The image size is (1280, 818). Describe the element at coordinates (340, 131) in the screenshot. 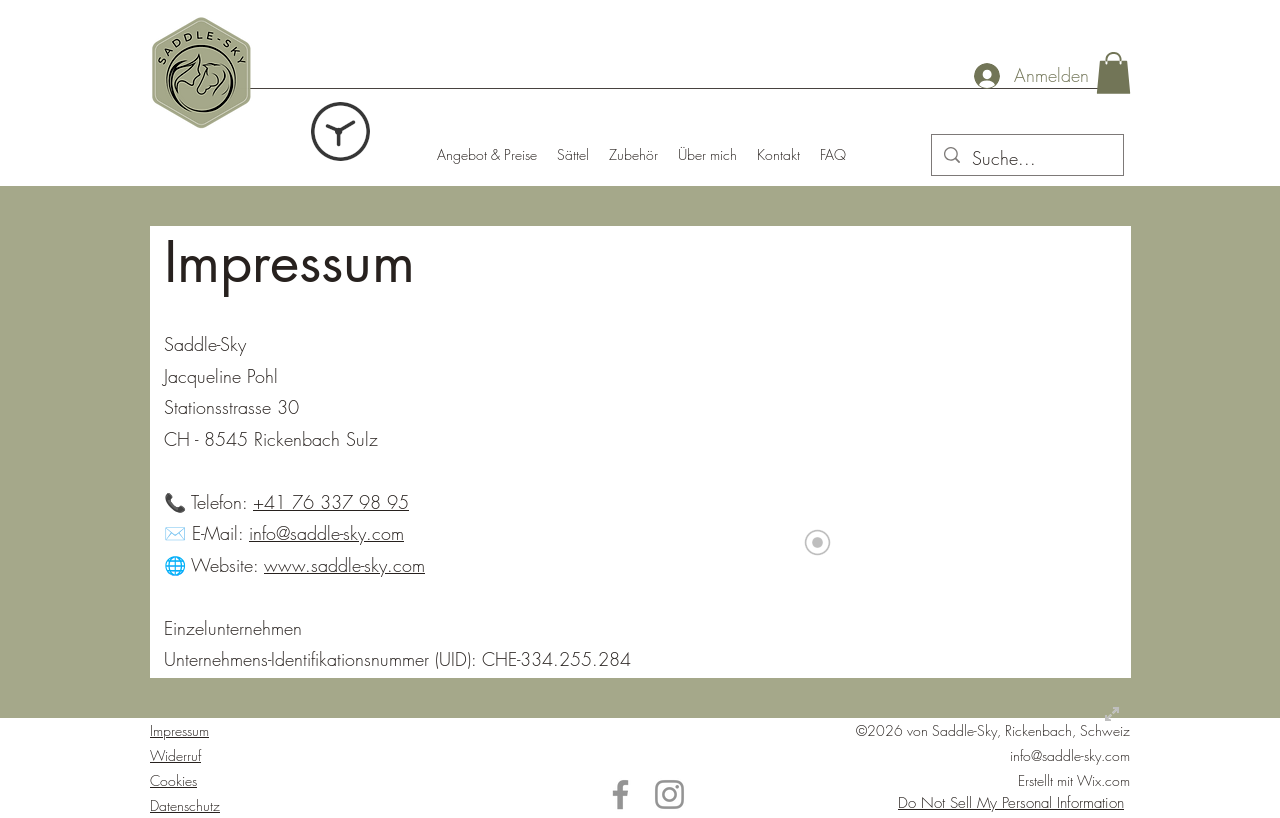

I see `open the clock app` at that location.